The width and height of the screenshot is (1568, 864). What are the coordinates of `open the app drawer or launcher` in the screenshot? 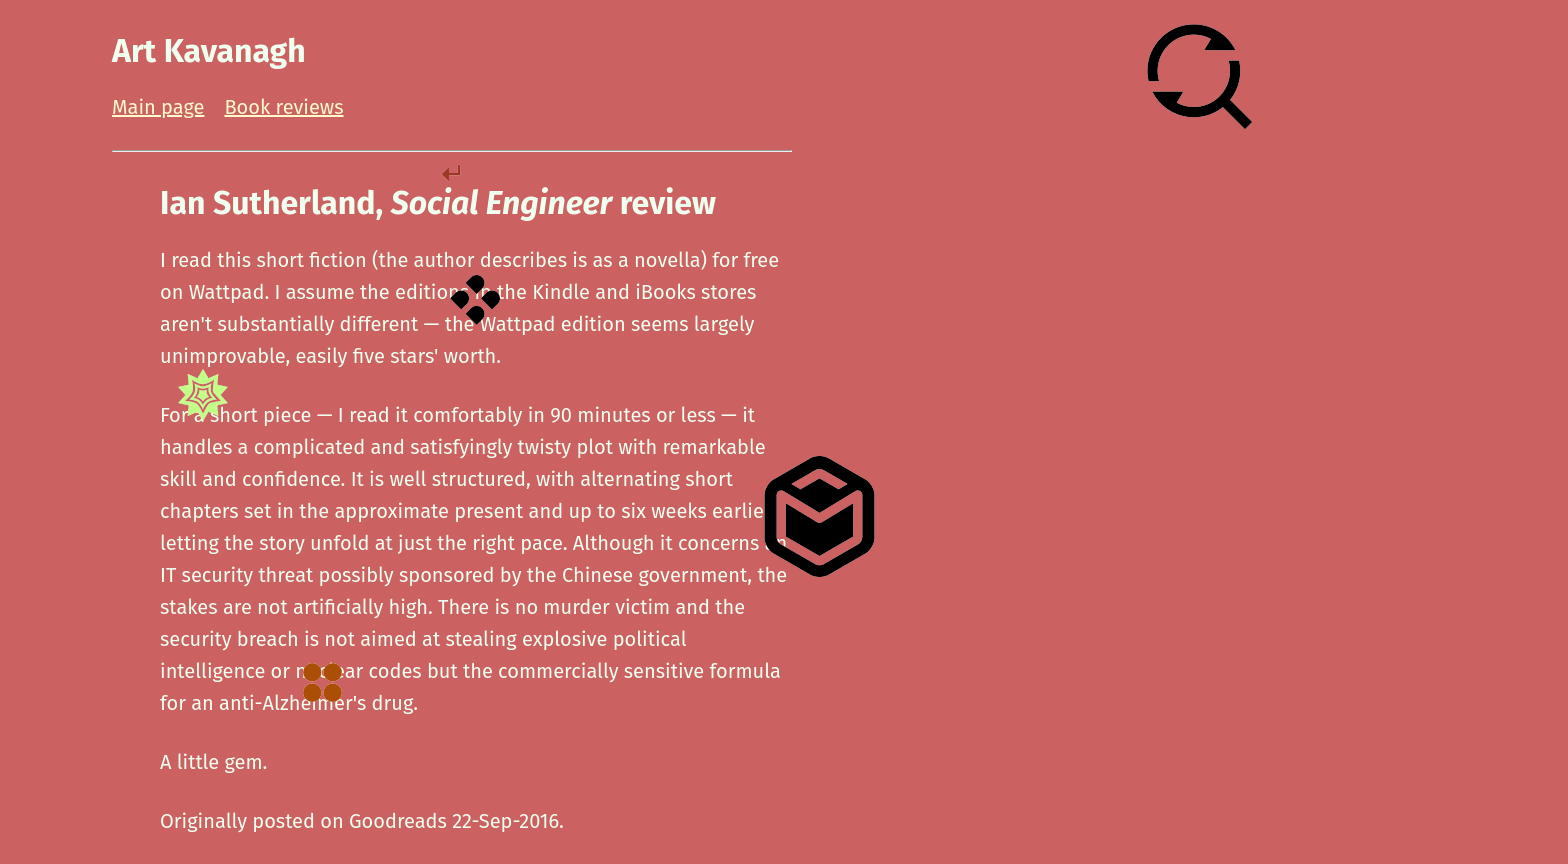 It's located at (322, 682).